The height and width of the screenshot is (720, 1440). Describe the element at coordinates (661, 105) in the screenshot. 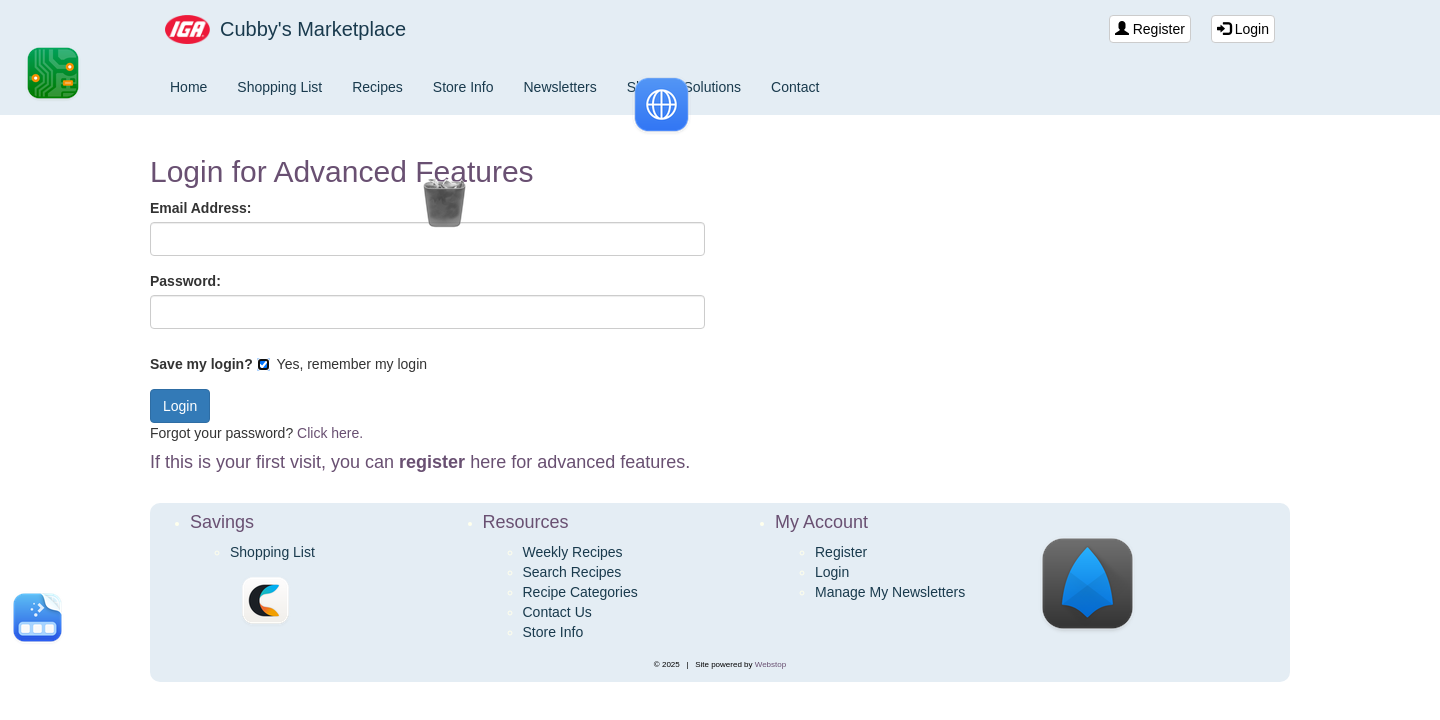

I see `open BitTorrent app settings` at that location.